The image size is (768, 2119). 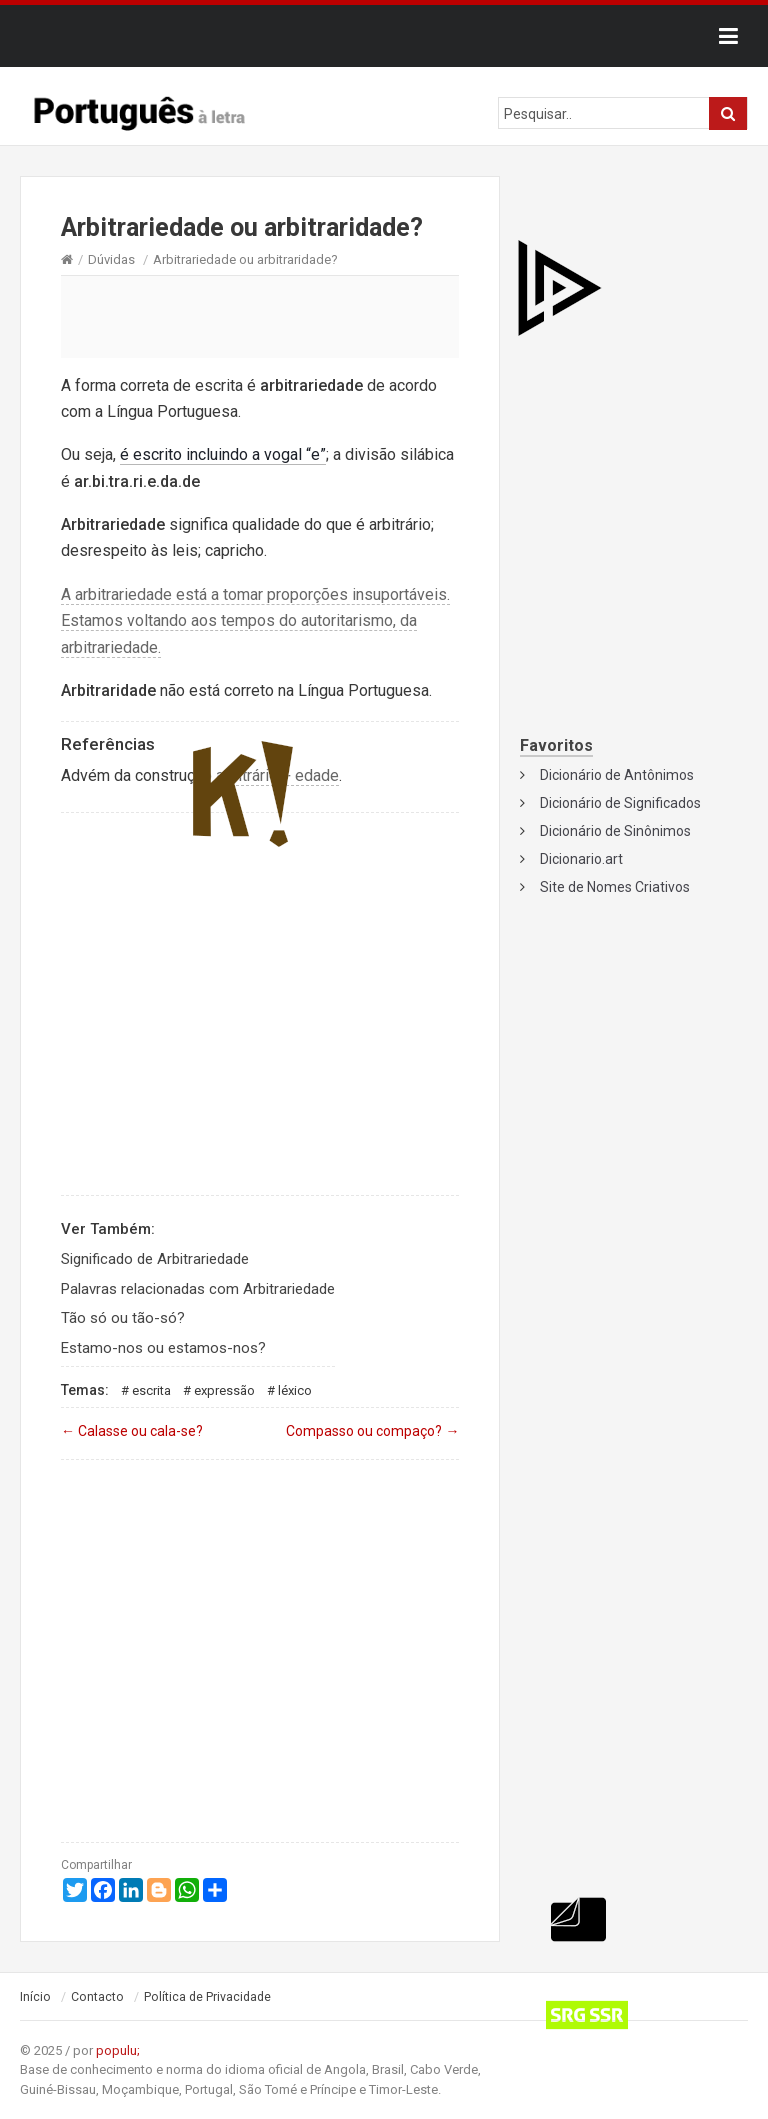 What do you see at coordinates (243, 794) in the screenshot?
I see `open Kahoot! app` at bounding box center [243, 794].